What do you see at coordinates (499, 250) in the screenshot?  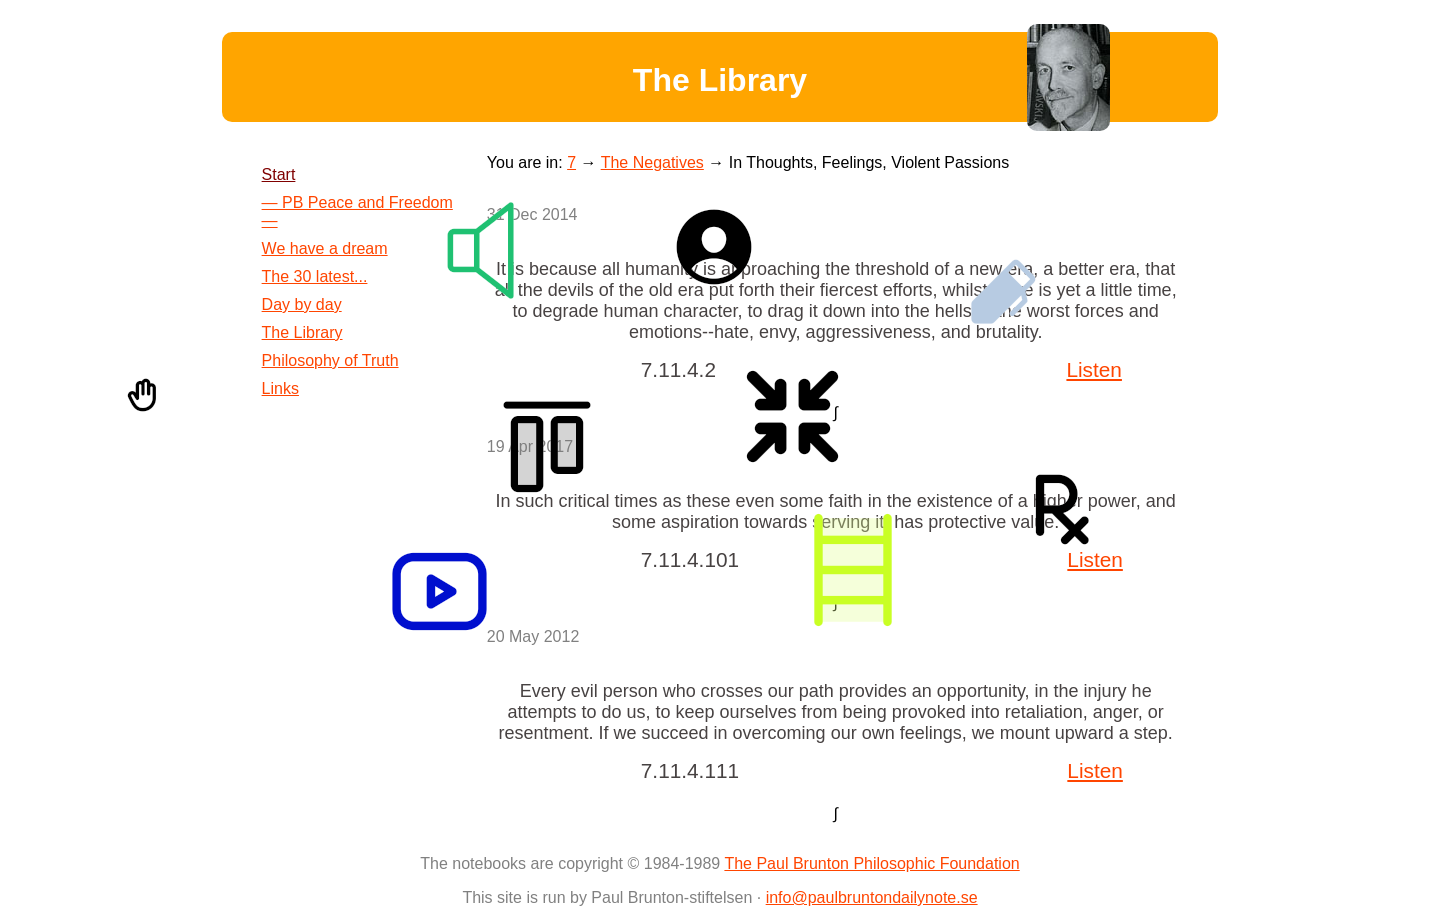 I see `mute audio or sound disabled` at bounding box center [499, 250].